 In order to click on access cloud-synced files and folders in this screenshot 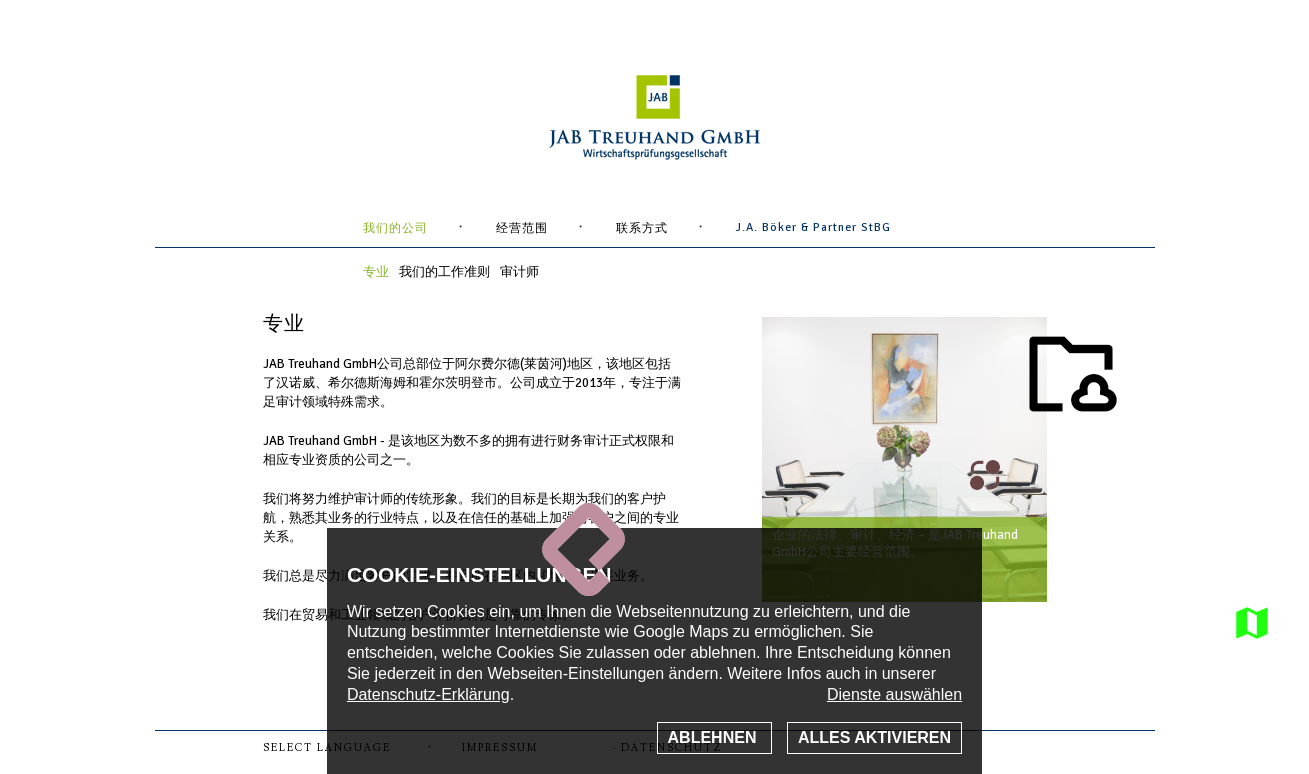, I will do `click(1071, 374)`.